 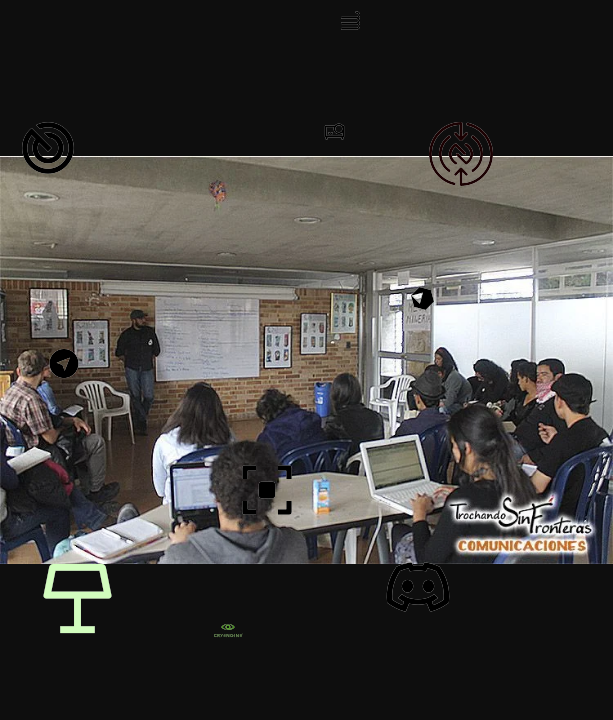 I want to click on enable focus mode to minimize distractions, so click(x=267, y=490).